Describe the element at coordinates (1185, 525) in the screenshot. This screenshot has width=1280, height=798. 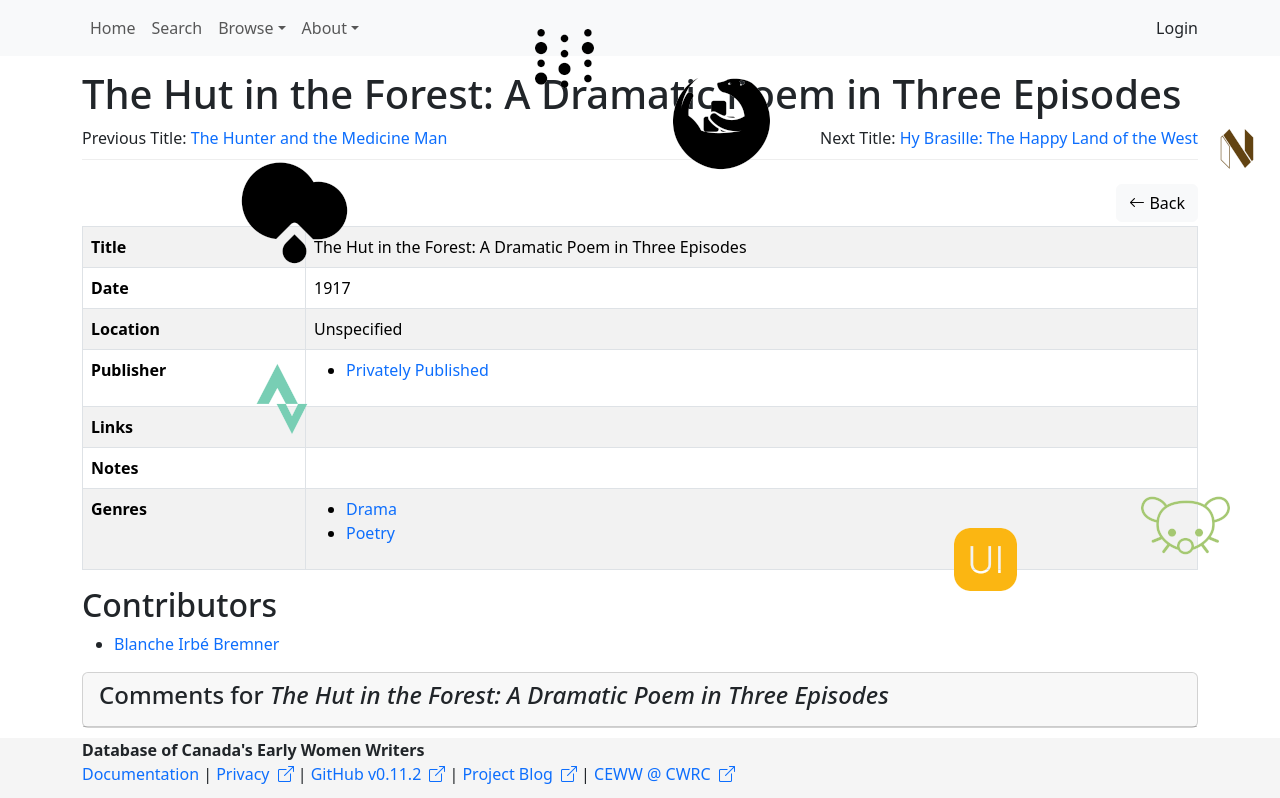
I see `open the Lemmy app` at that location.